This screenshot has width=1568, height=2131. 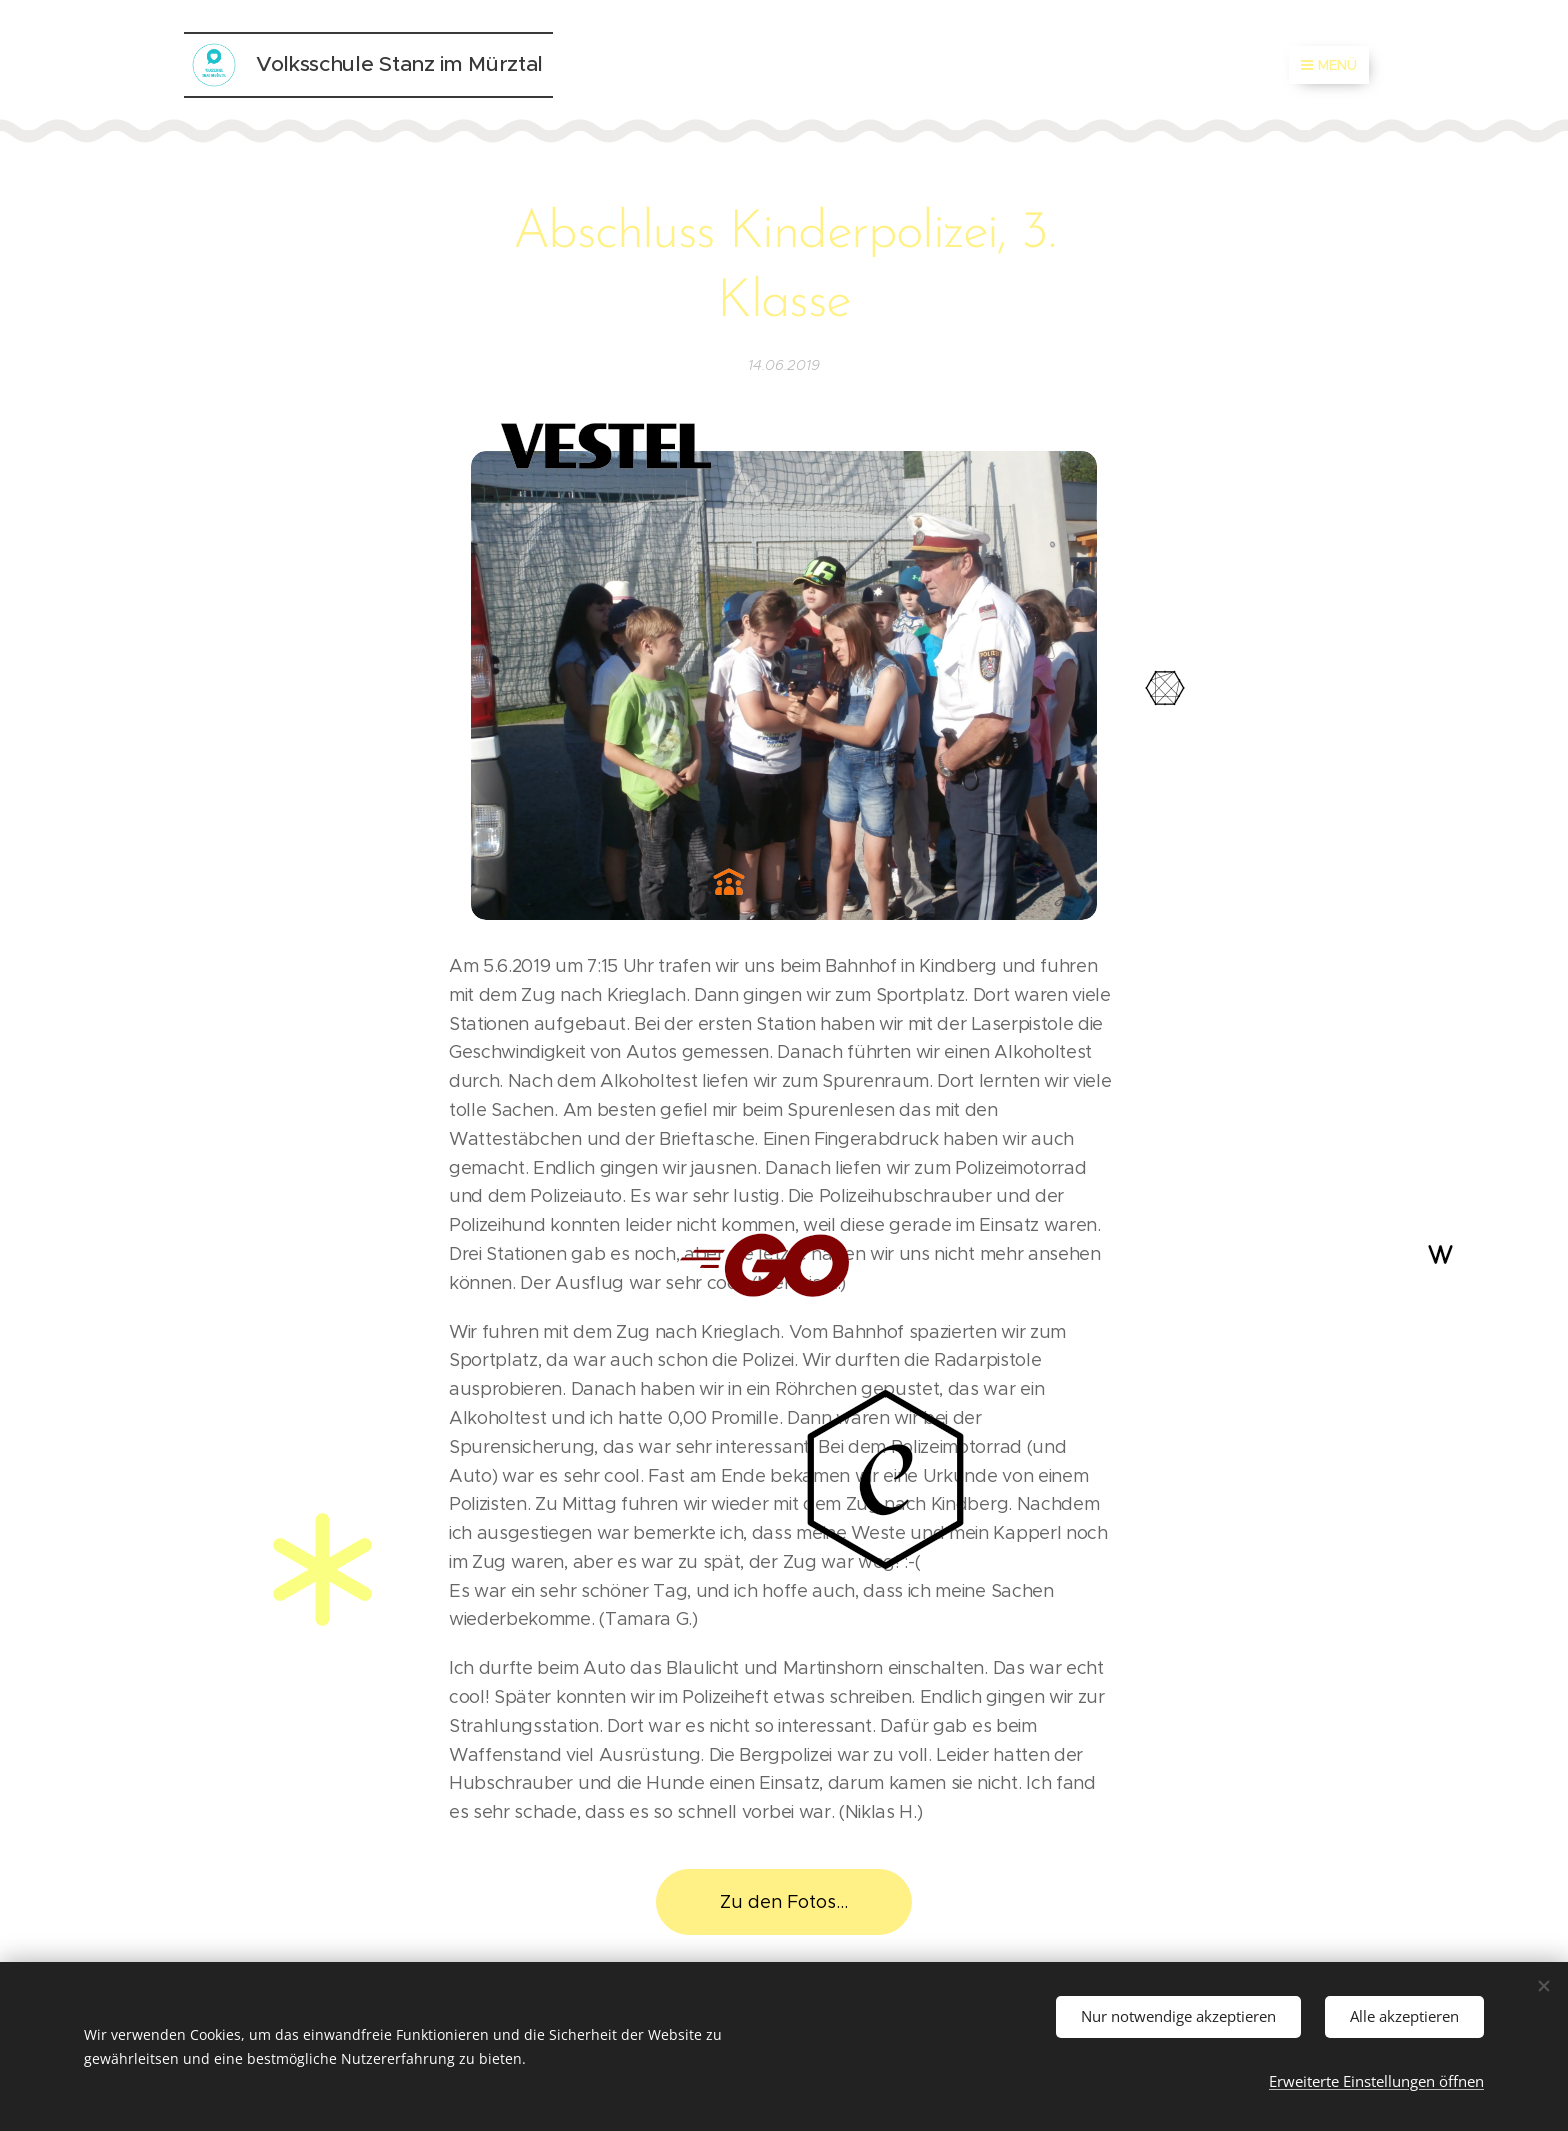 I want to click on represents the letter "w" in text or keyboard input, so click(x=1440, y=1254).